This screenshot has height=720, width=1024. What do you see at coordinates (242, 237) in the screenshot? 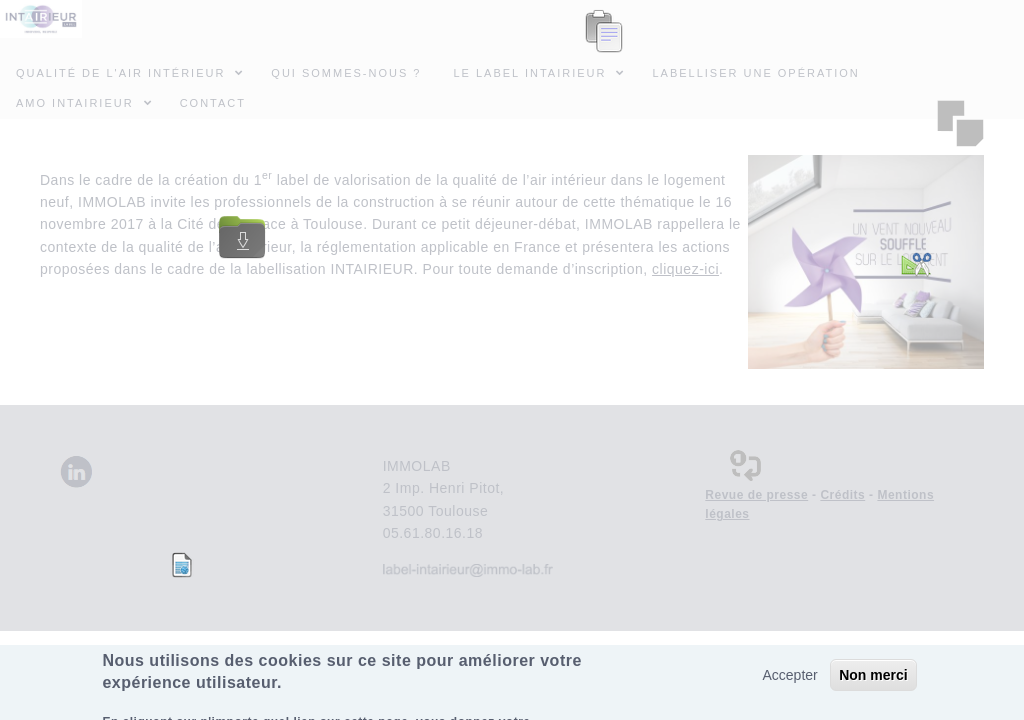
I see `open your downloads folder` at bounding box center [242, 237].